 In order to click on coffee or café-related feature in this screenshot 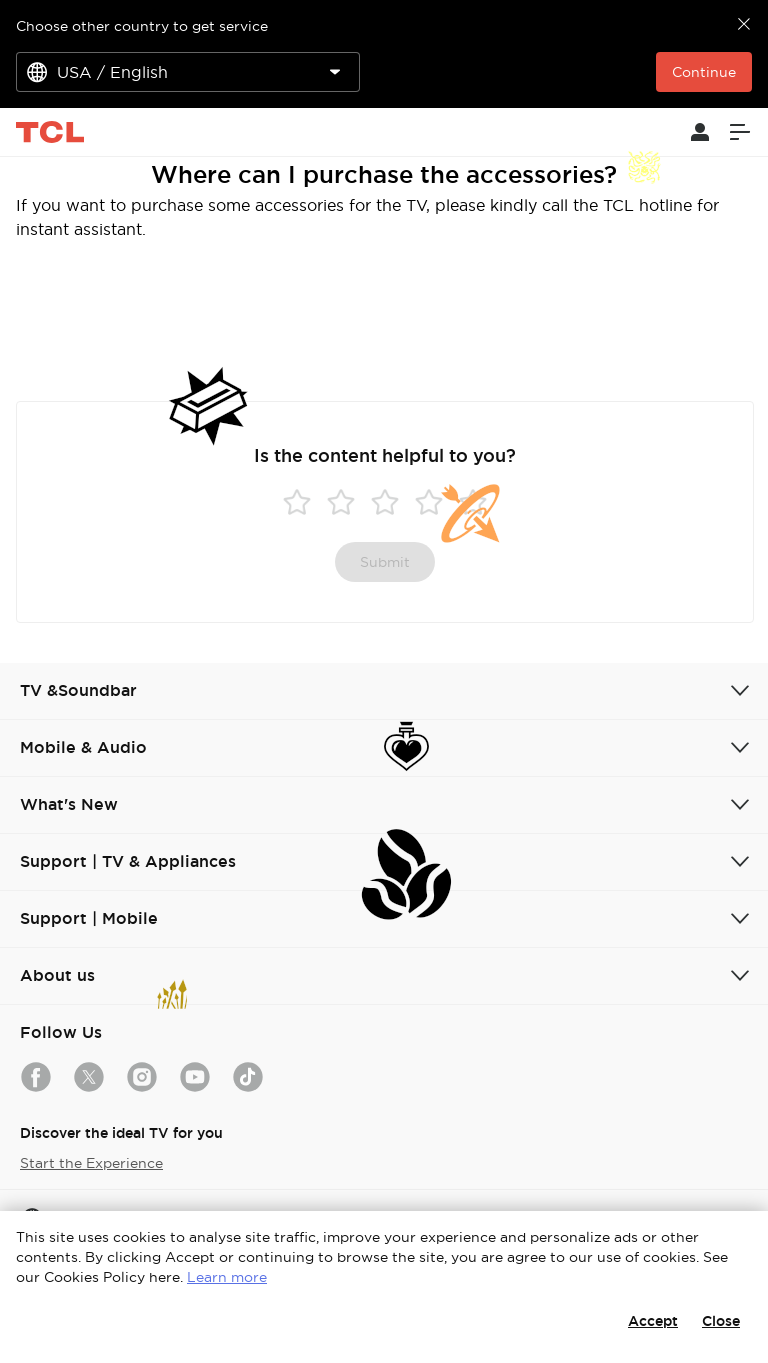, I will do `click(406, 873)`.